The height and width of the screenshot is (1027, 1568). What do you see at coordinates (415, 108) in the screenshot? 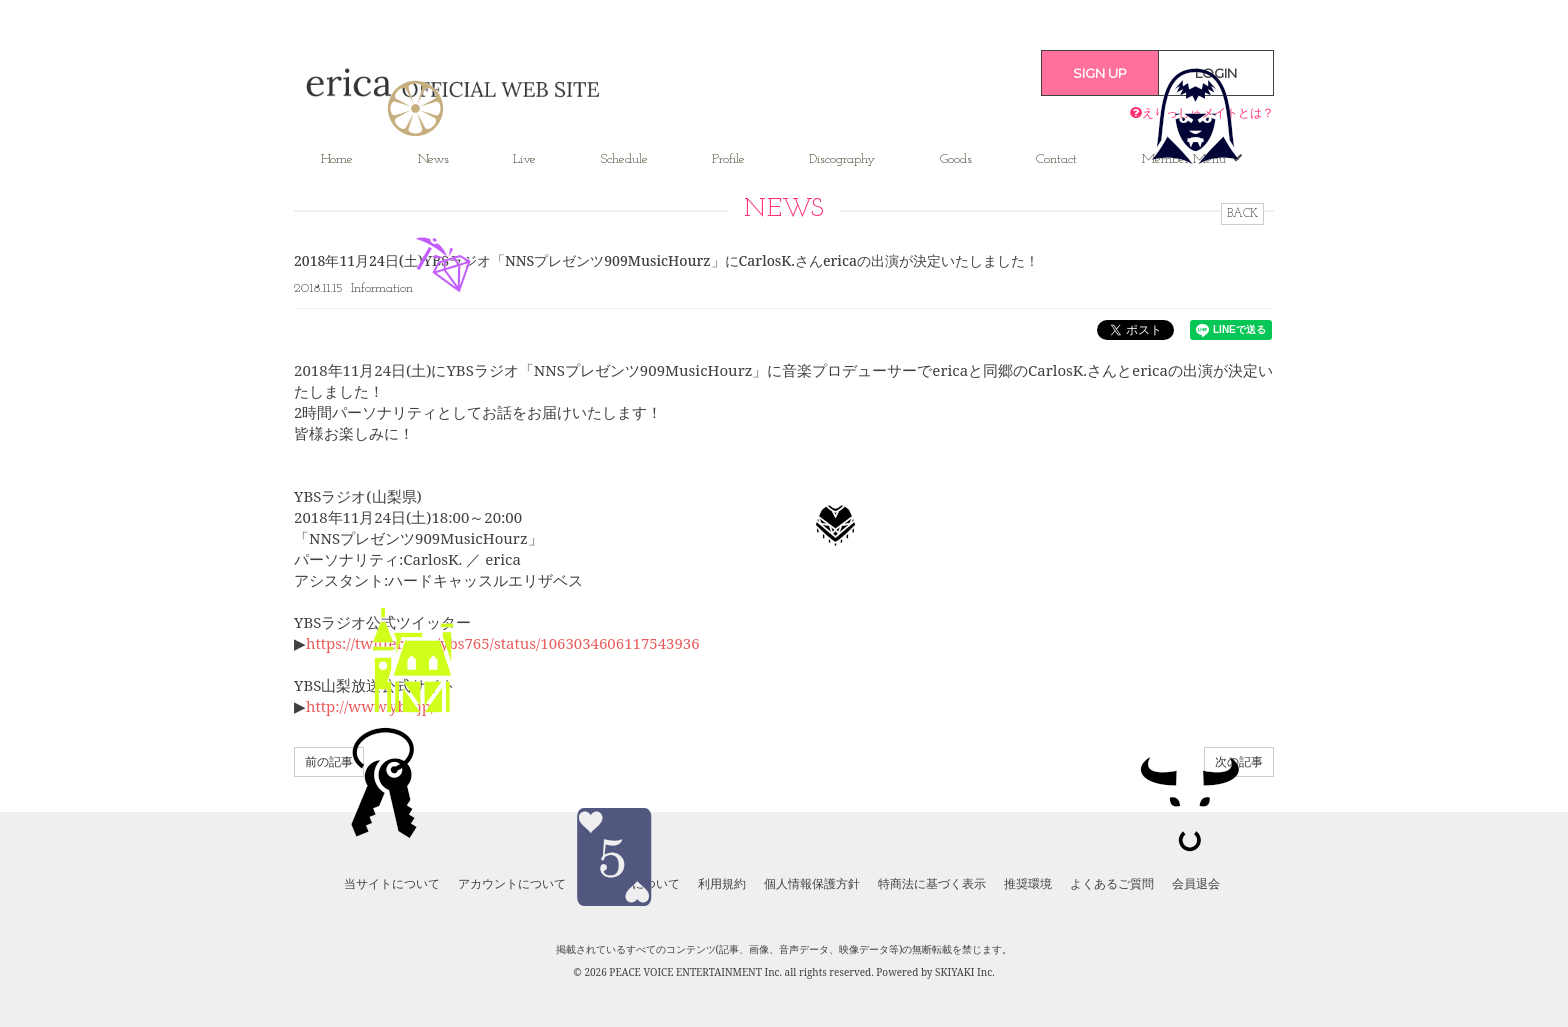
I see `citrus fruit category in a food or grocery app` at bounding box center [415, 108].